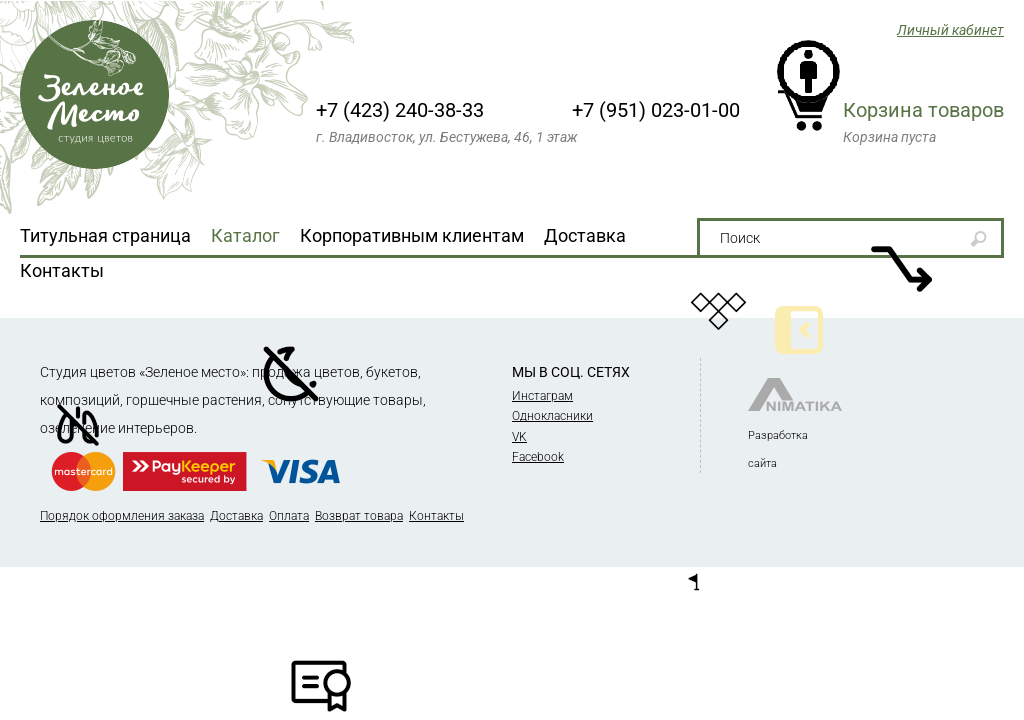 The height and width of the screenshot is (720, 1024). Describe the element at coordinates (718, 309) in the screenshot. I see `open tidal music streaming app` at that location.